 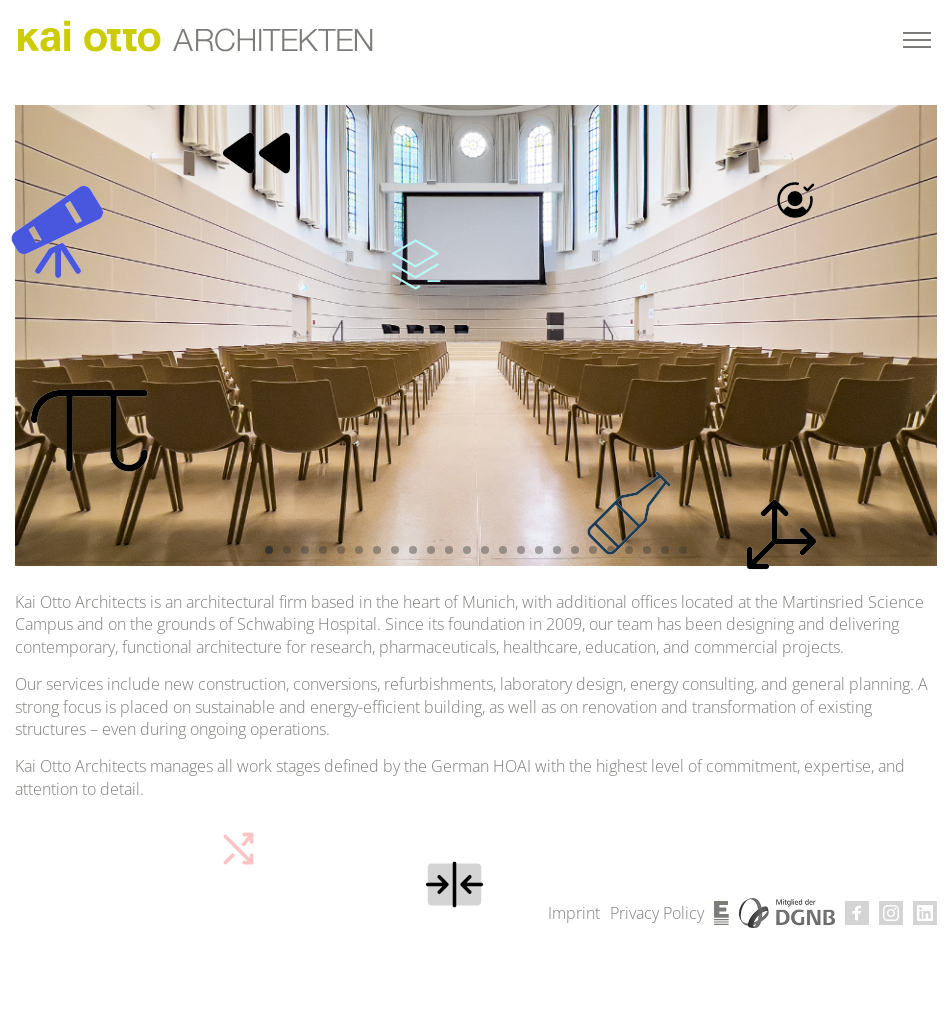 What do you see at coordinates (238, 849) in the screenshot?
I see `toggle between two states or options` at bounding box center [238, 849].